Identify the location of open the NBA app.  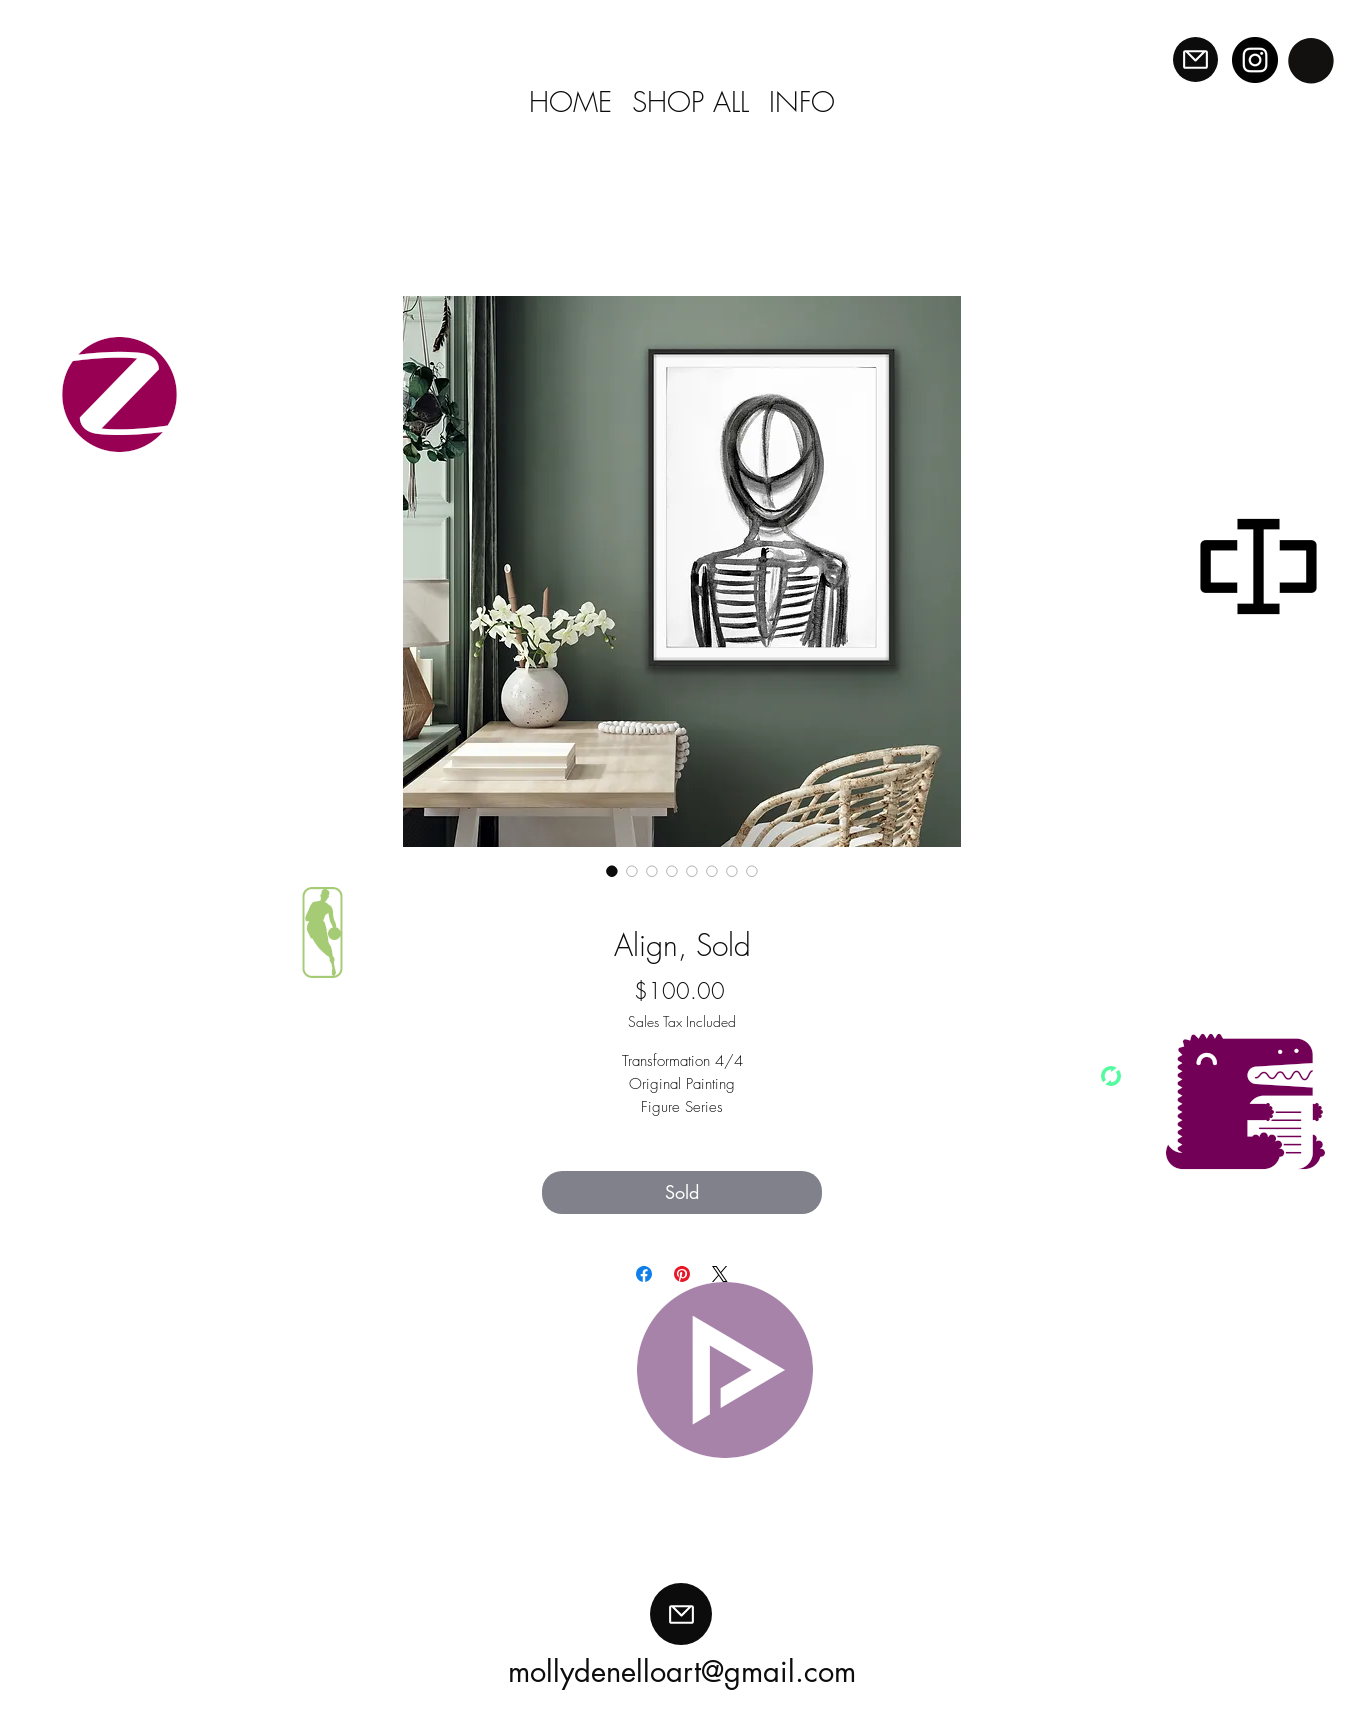
(322, 932).